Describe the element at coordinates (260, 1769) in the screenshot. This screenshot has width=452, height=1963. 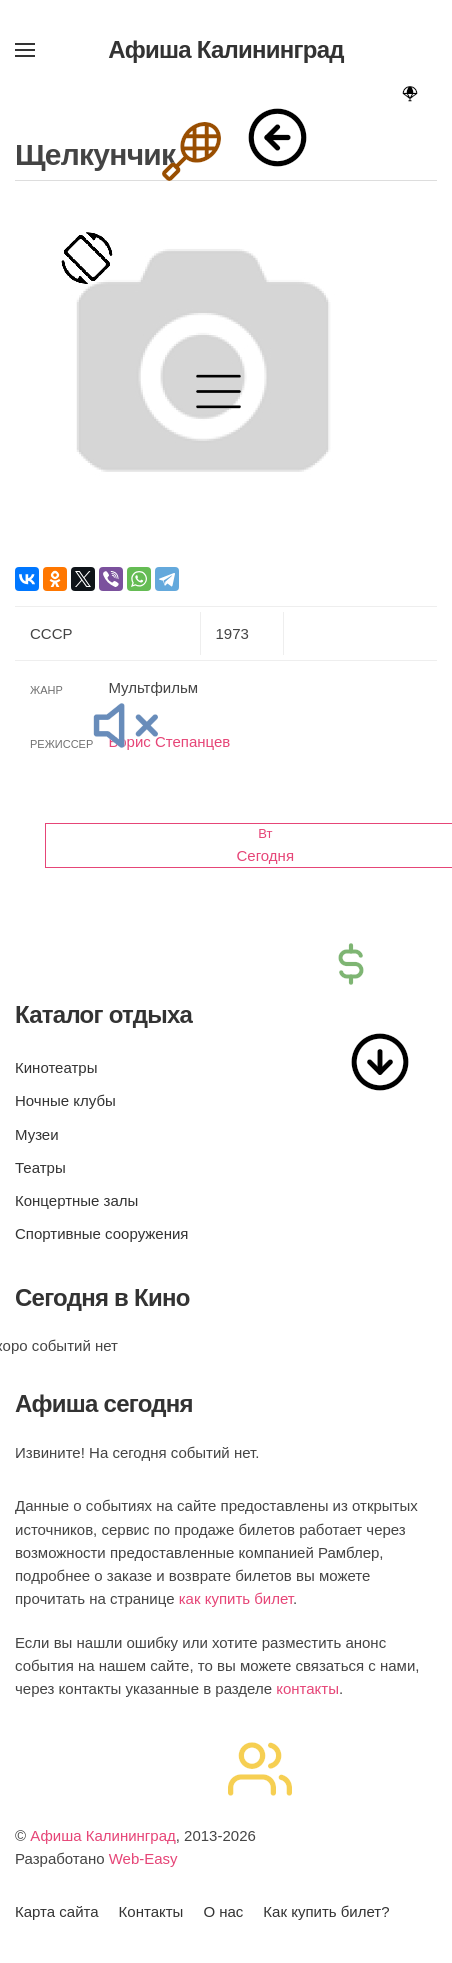
I see `view all users or team members` at that location.